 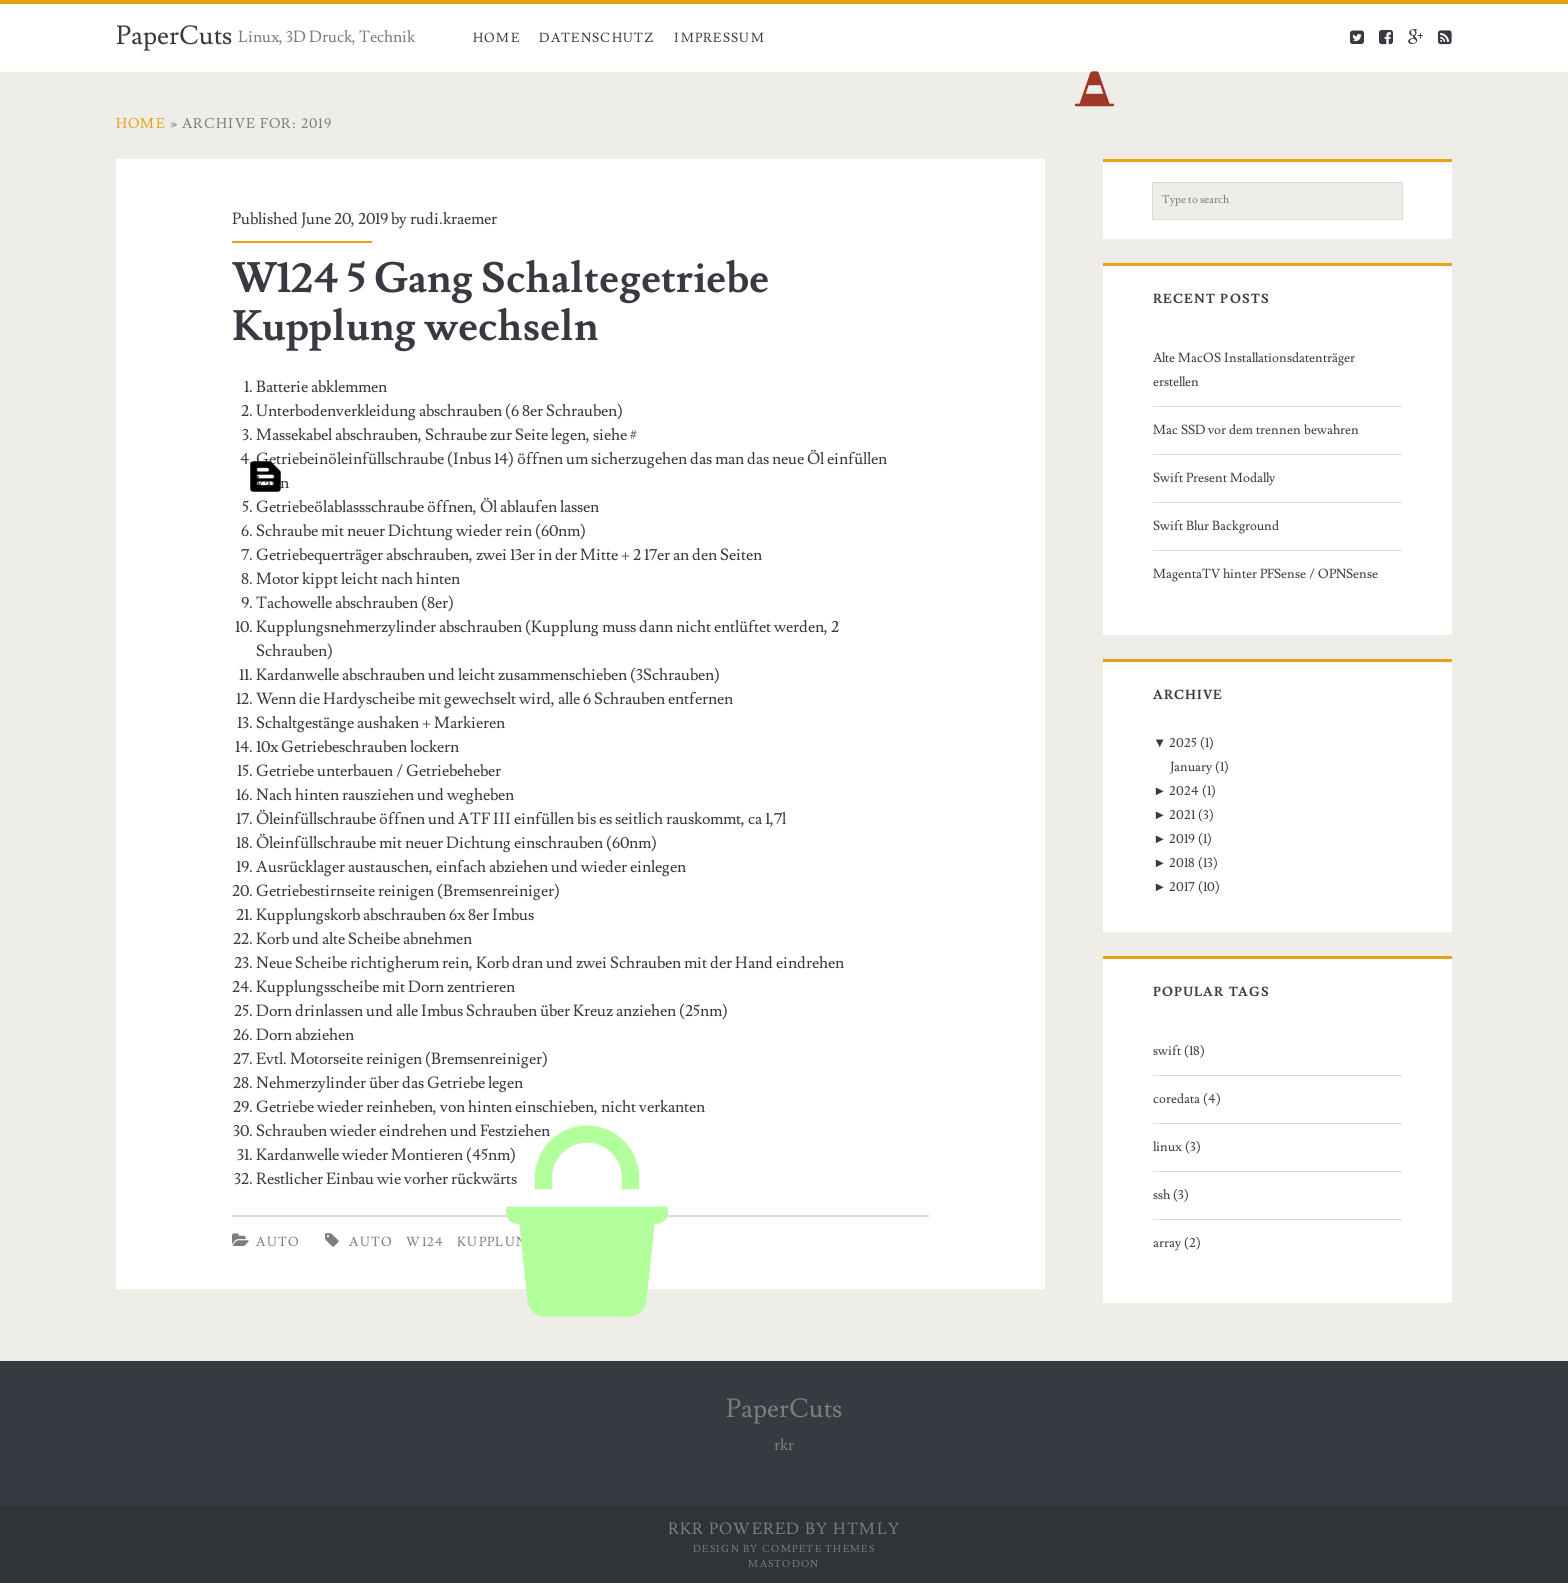 I want to click on indicates construction or maintenance in progress, so click(x=1094, y=89).